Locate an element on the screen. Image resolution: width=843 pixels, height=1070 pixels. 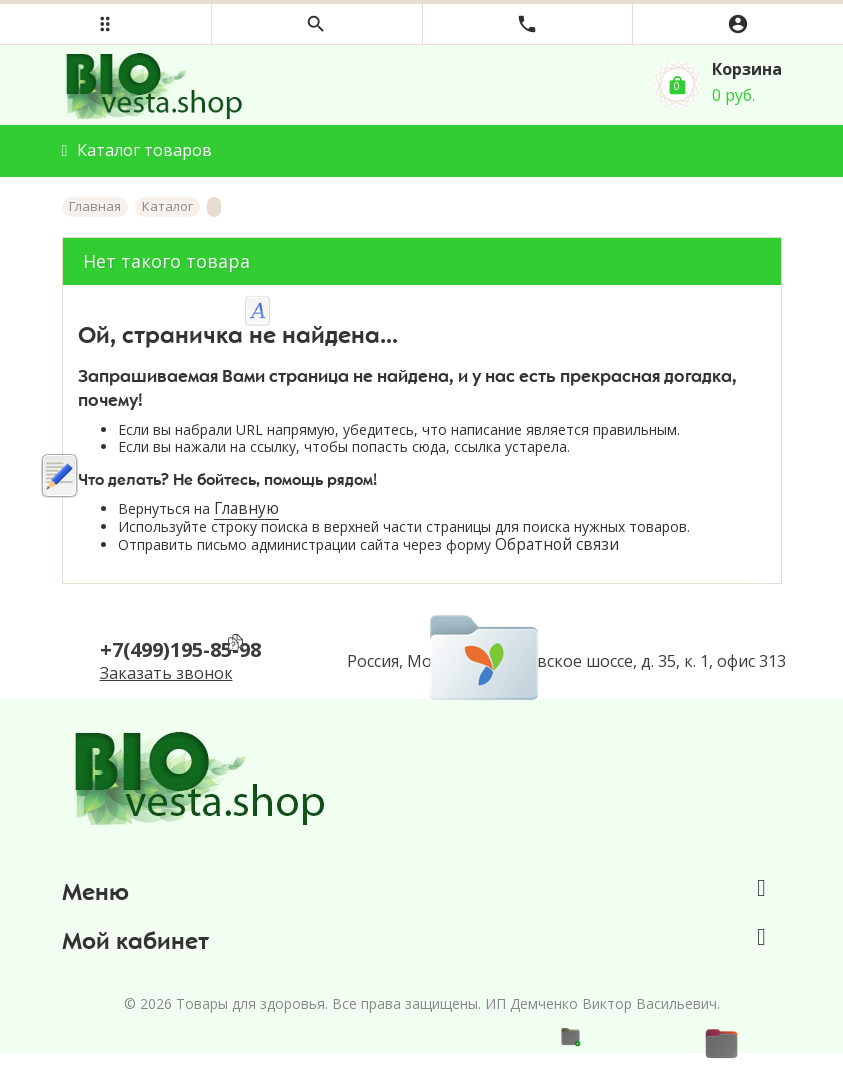
access frequently asked questions is located at coordinates (235, 642).